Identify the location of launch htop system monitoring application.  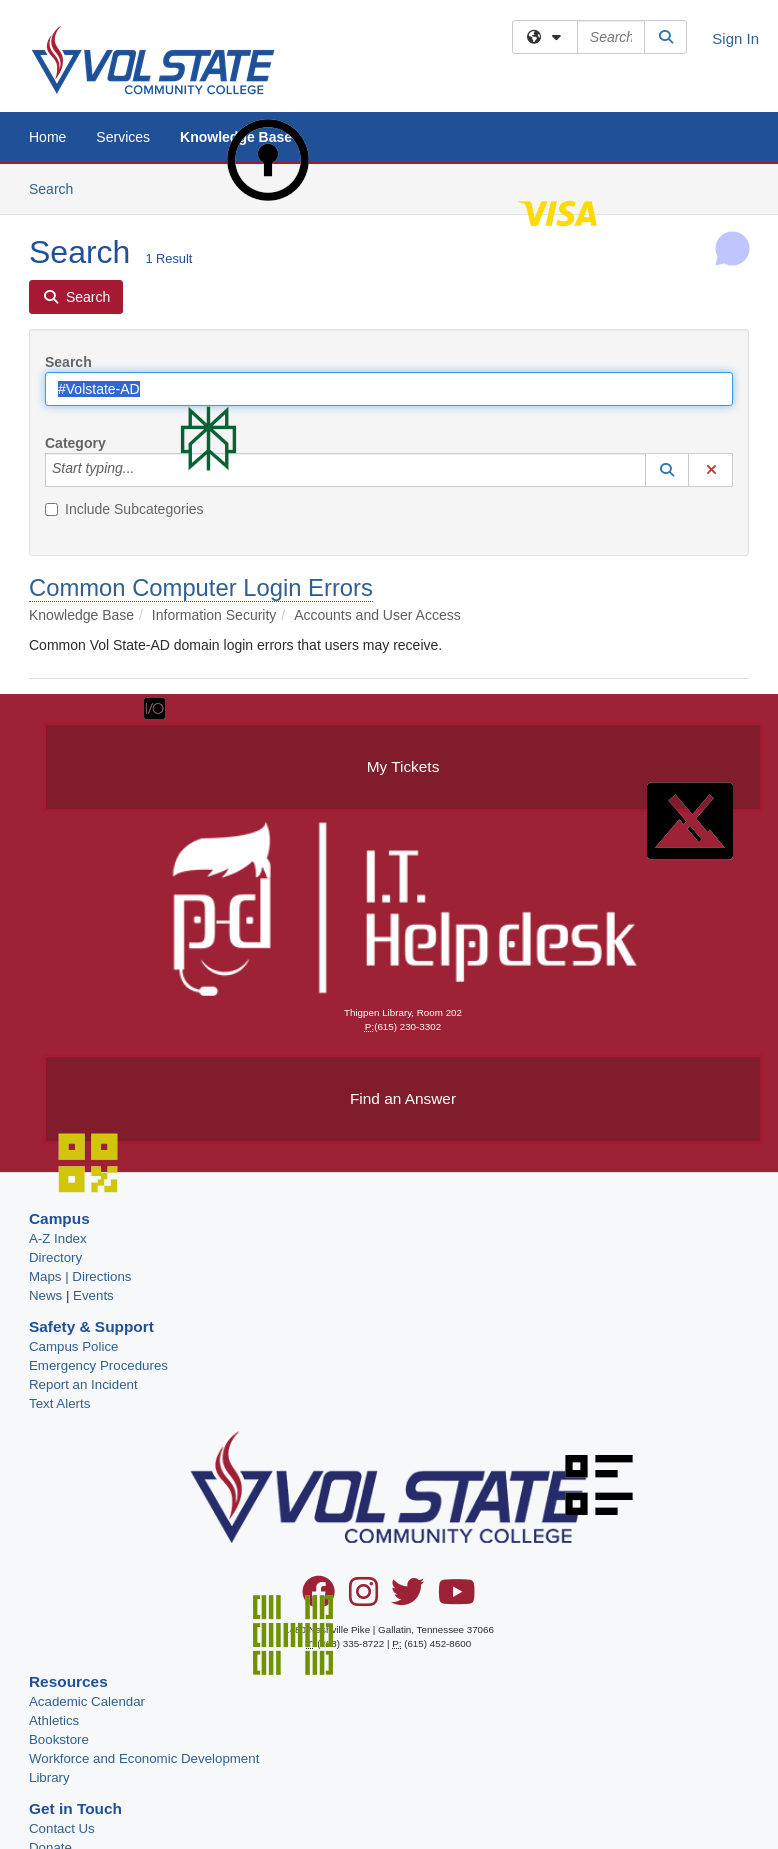
(293, 1635).